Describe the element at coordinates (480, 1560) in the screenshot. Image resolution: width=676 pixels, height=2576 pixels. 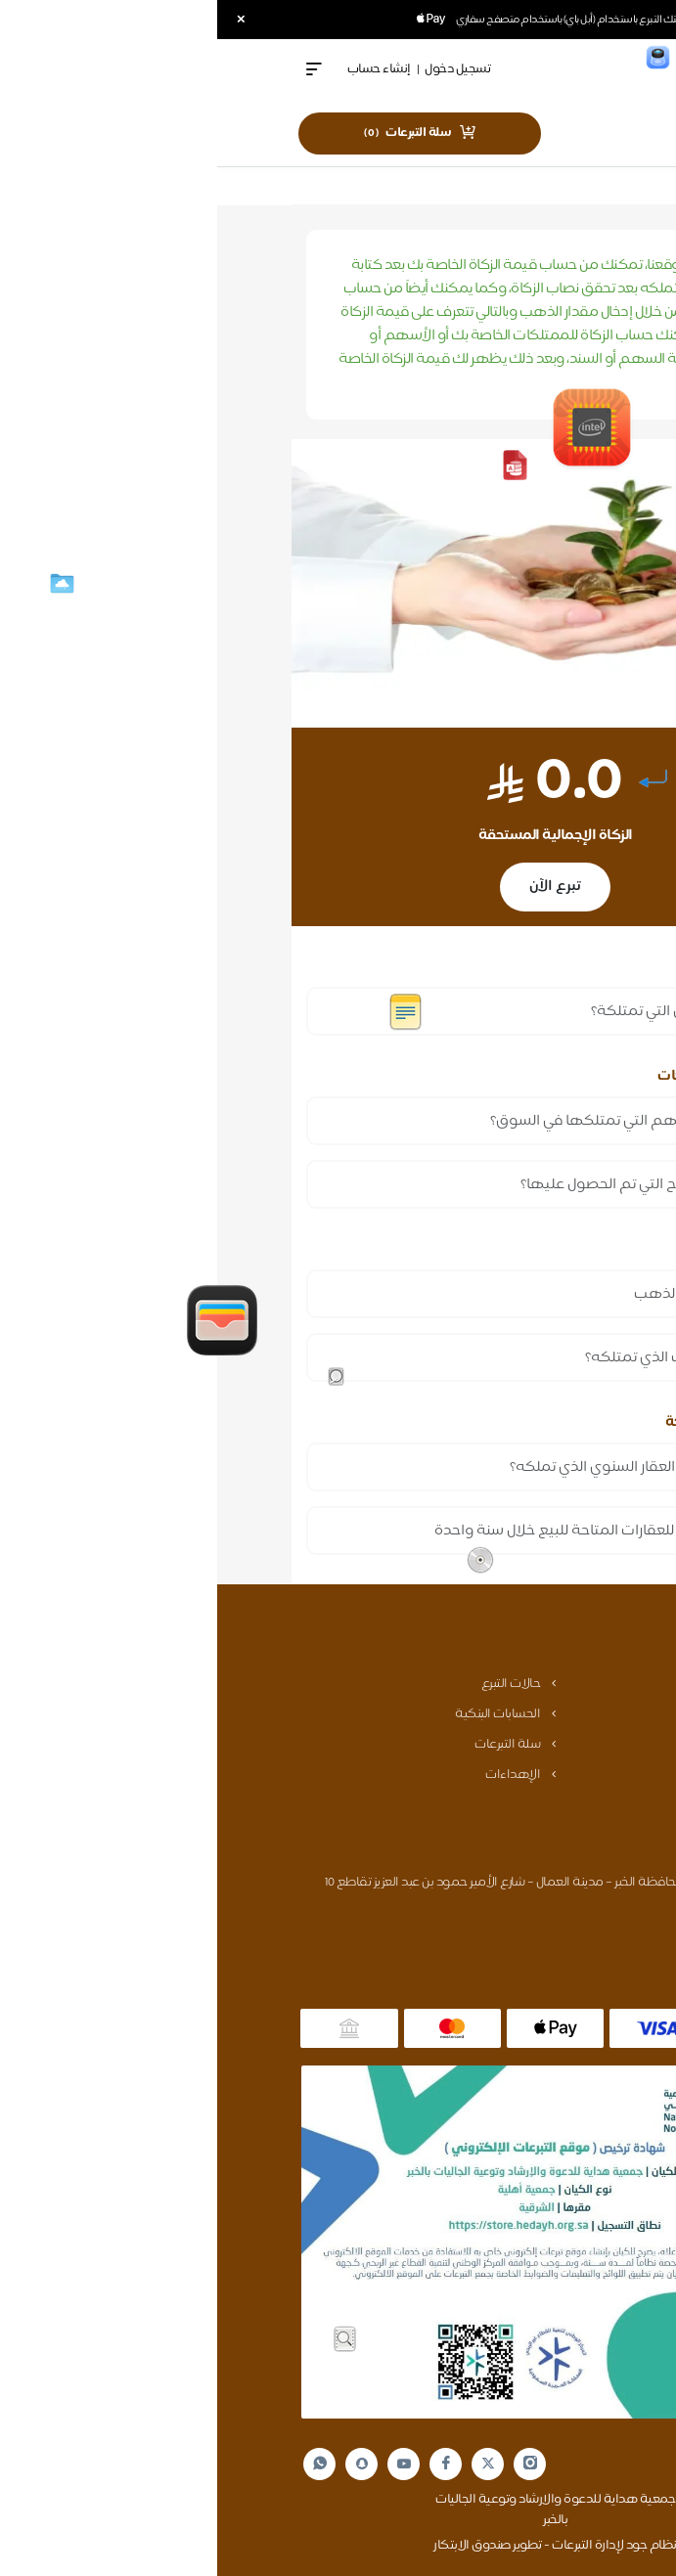
I see `indicates a rewritable CD drive or disc` at that location.